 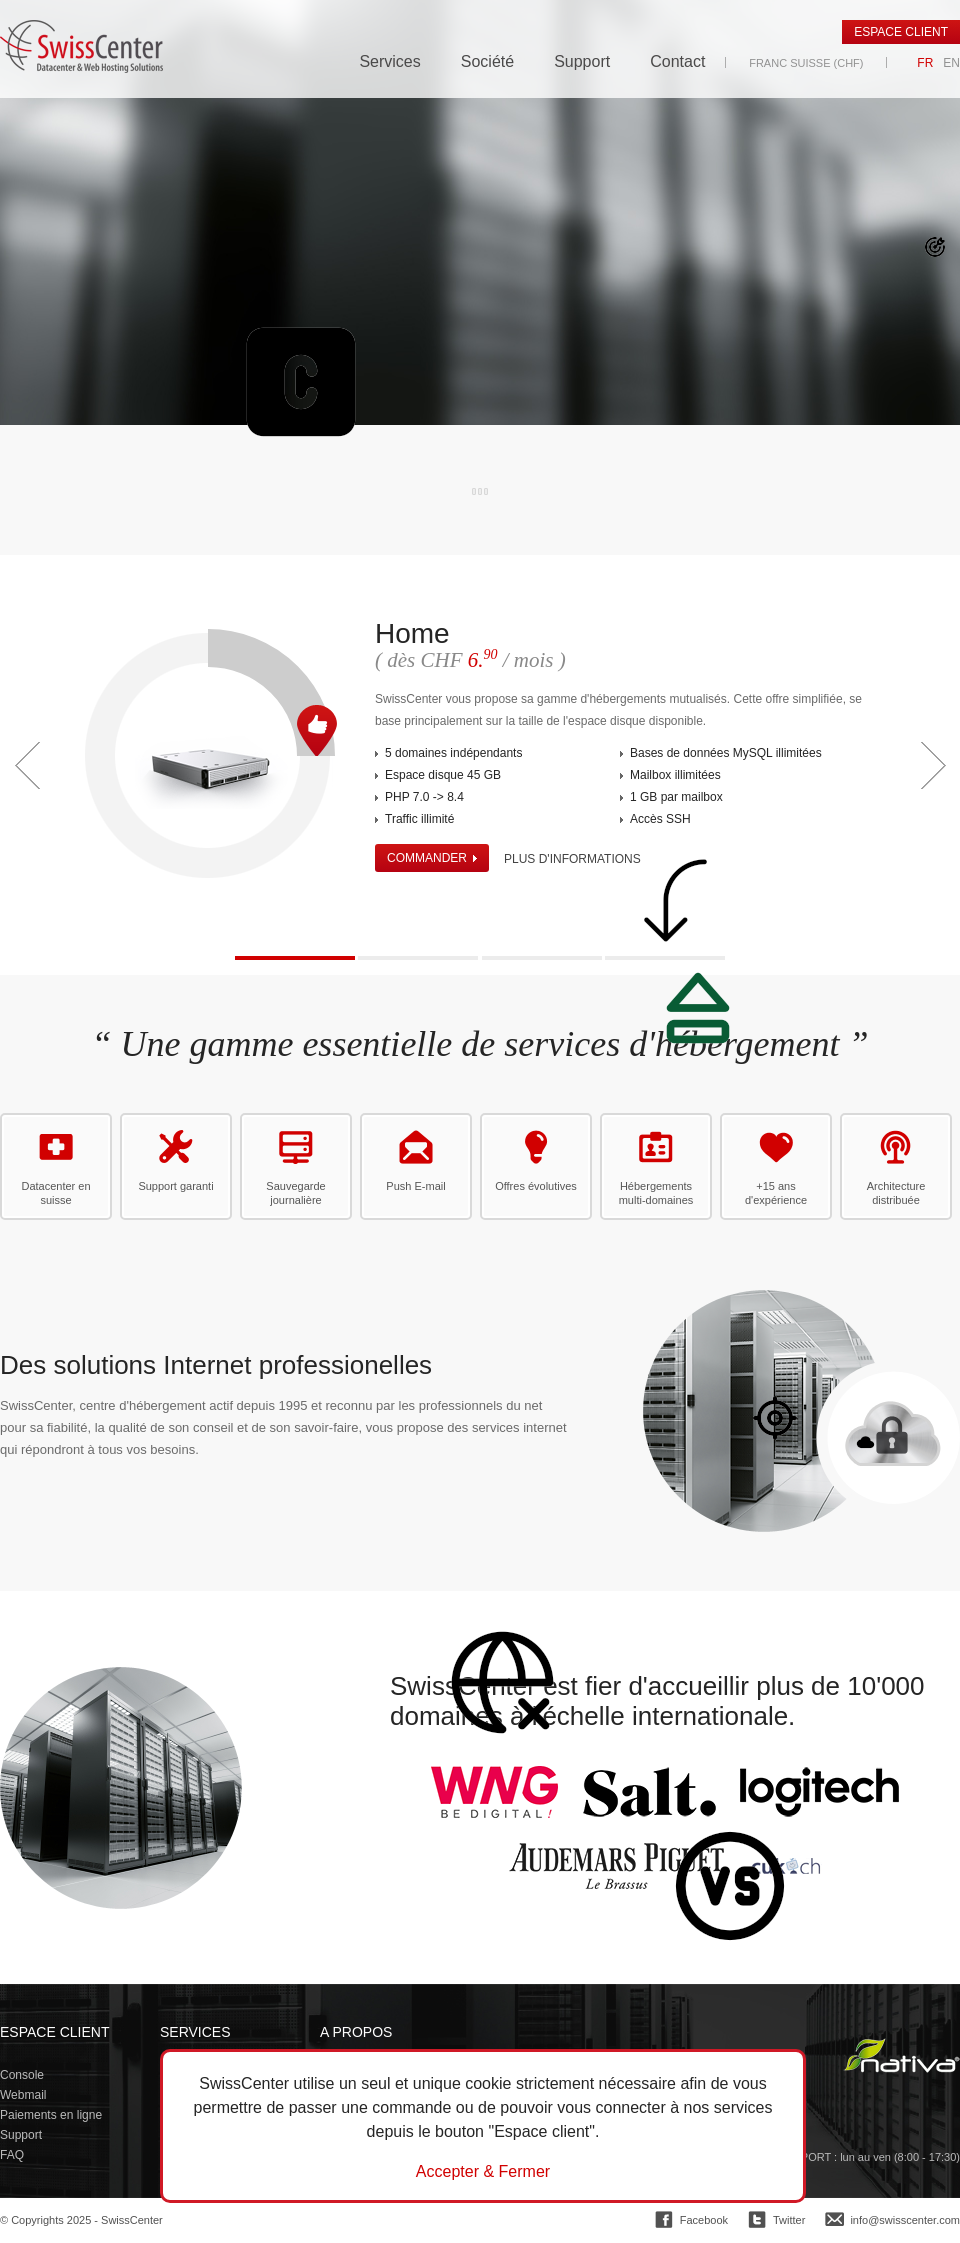 I want to click on no internet connection, so click(x=502, y=1682).